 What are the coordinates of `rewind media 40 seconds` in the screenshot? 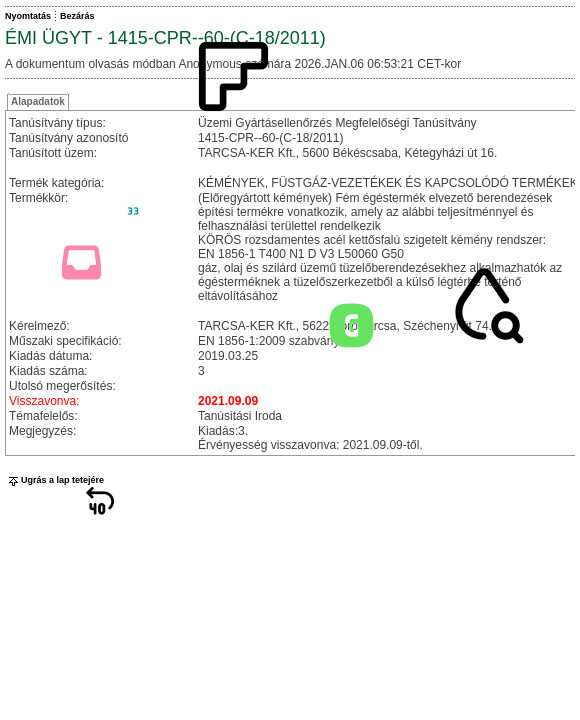 It's located at (99, 501).